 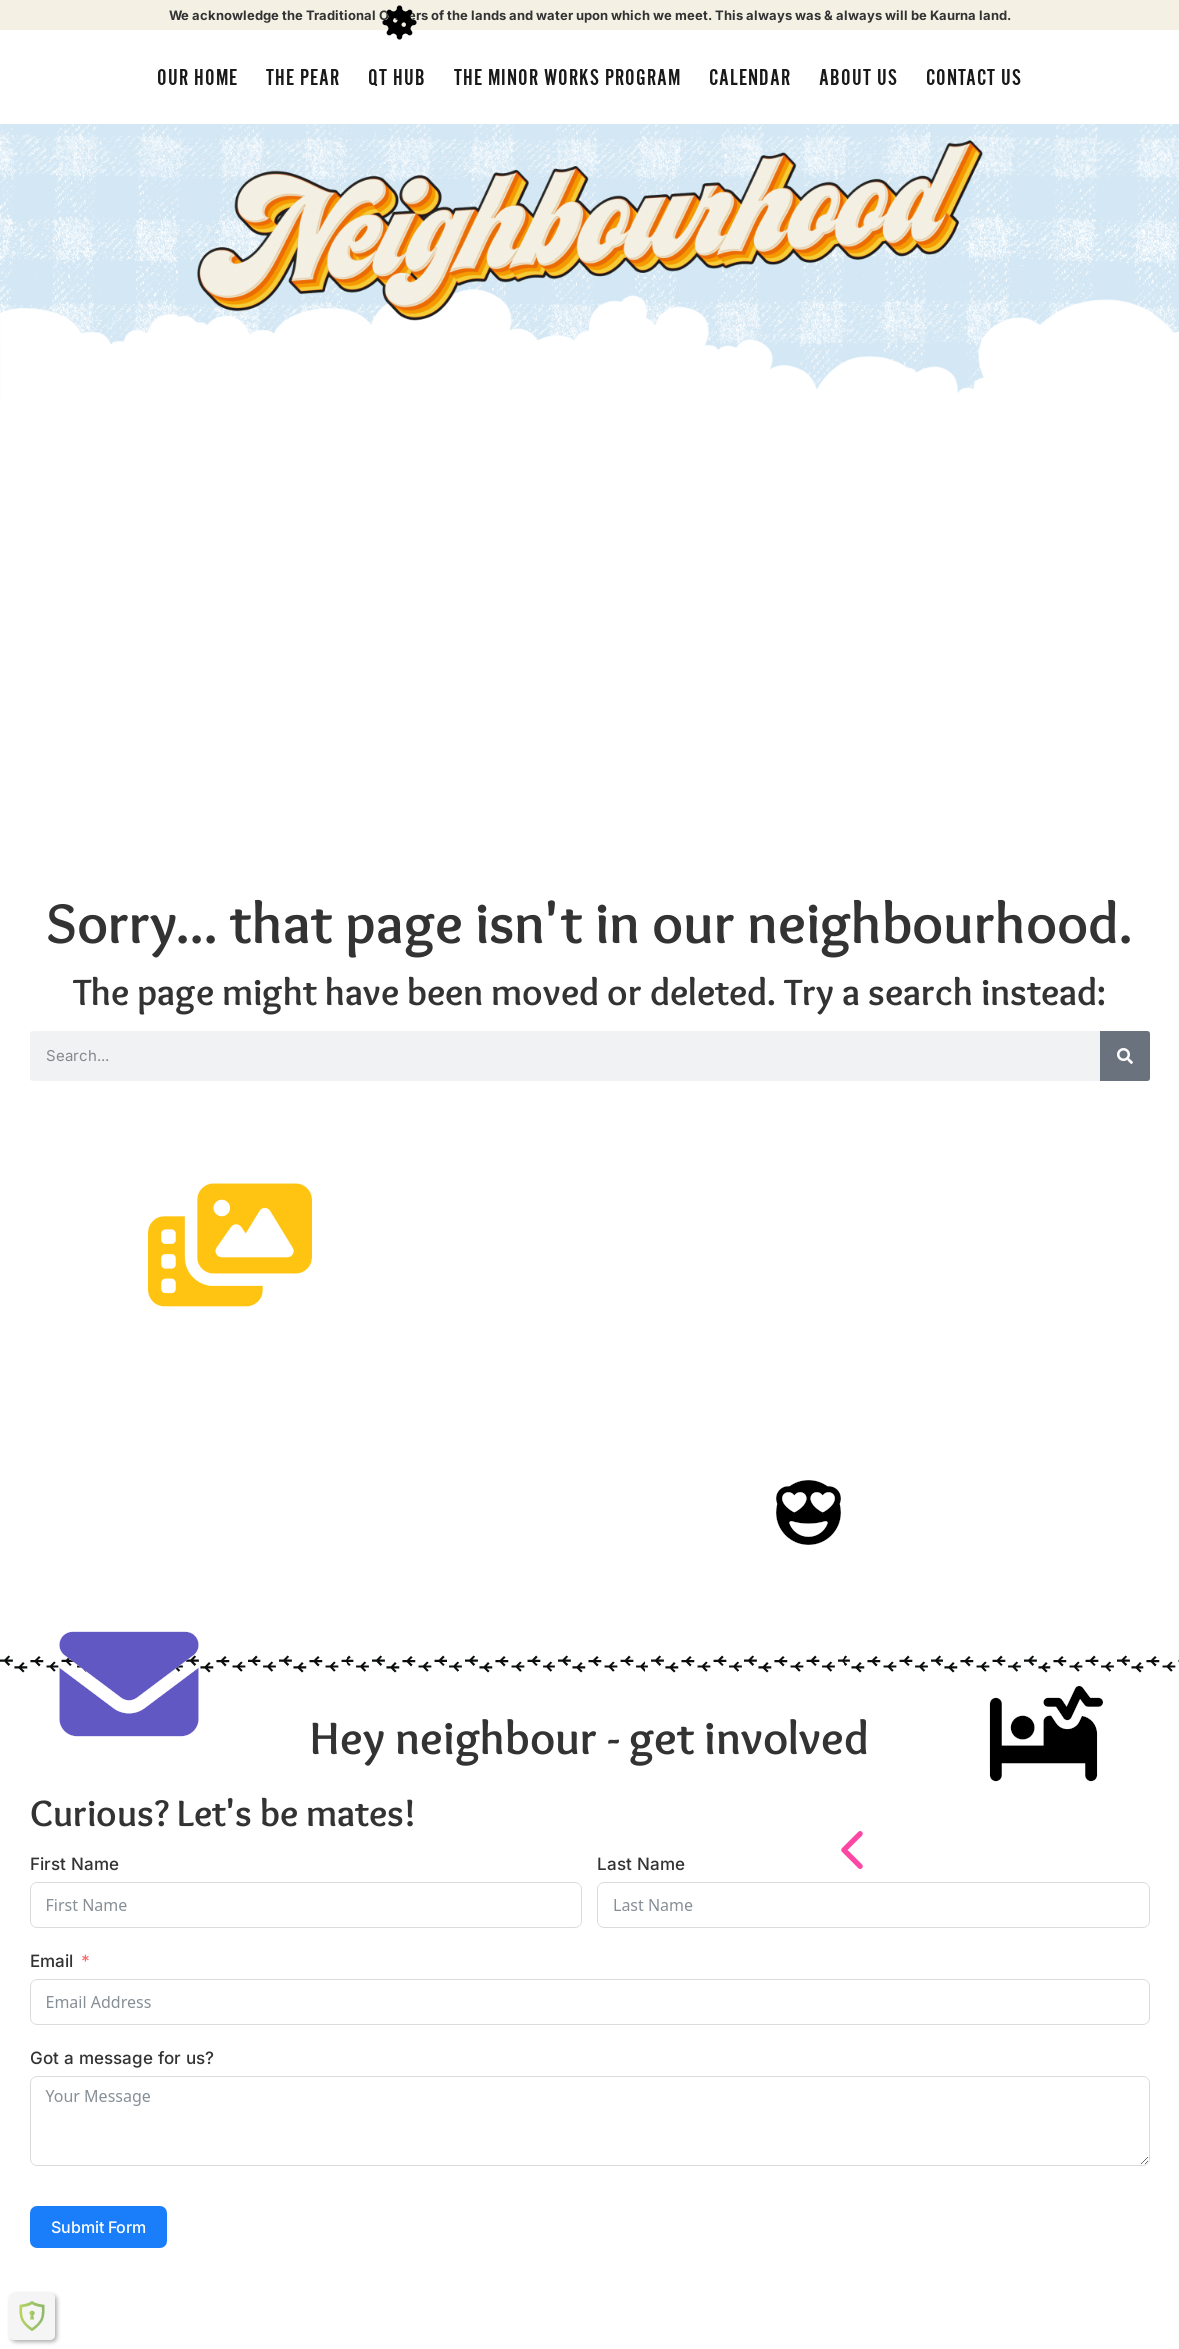 I want to click on indicates a virus or malware threat detected, so click(x=399, y=22).